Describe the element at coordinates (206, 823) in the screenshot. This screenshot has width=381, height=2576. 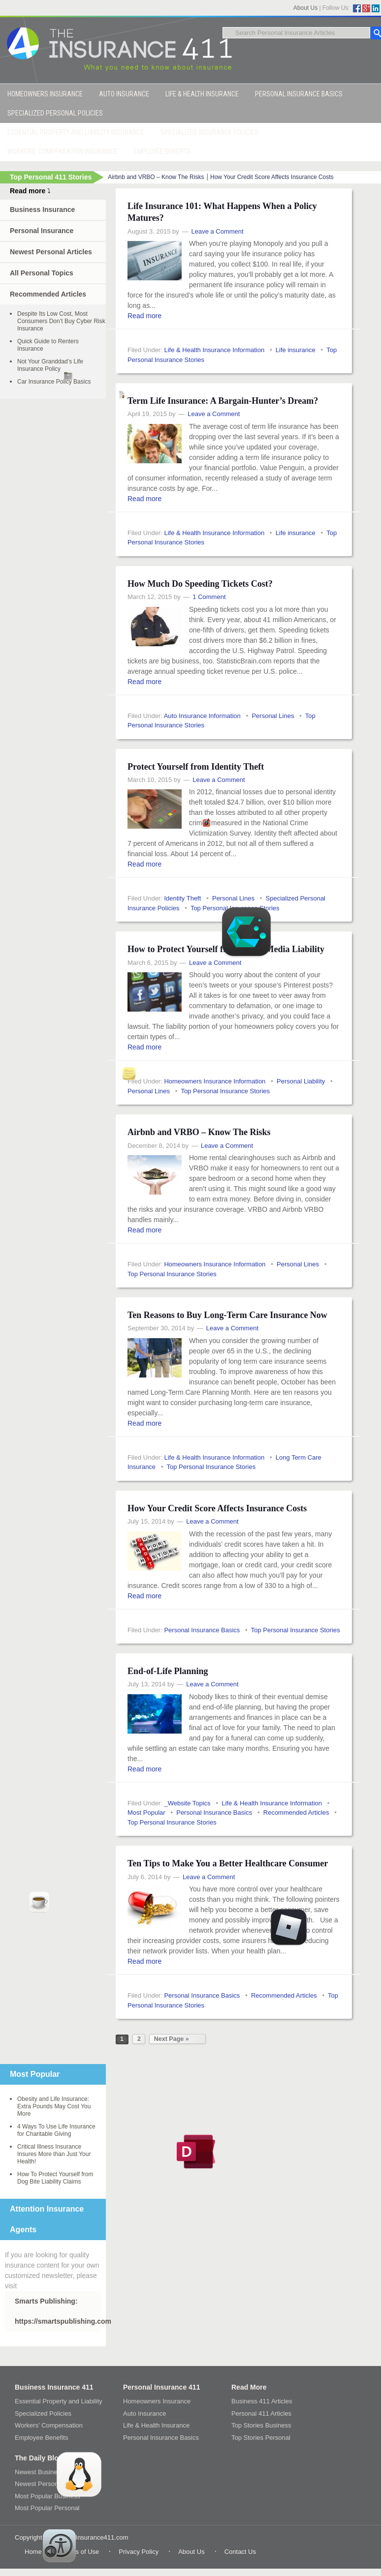
I see `open Digital Color Meter app` at that location.